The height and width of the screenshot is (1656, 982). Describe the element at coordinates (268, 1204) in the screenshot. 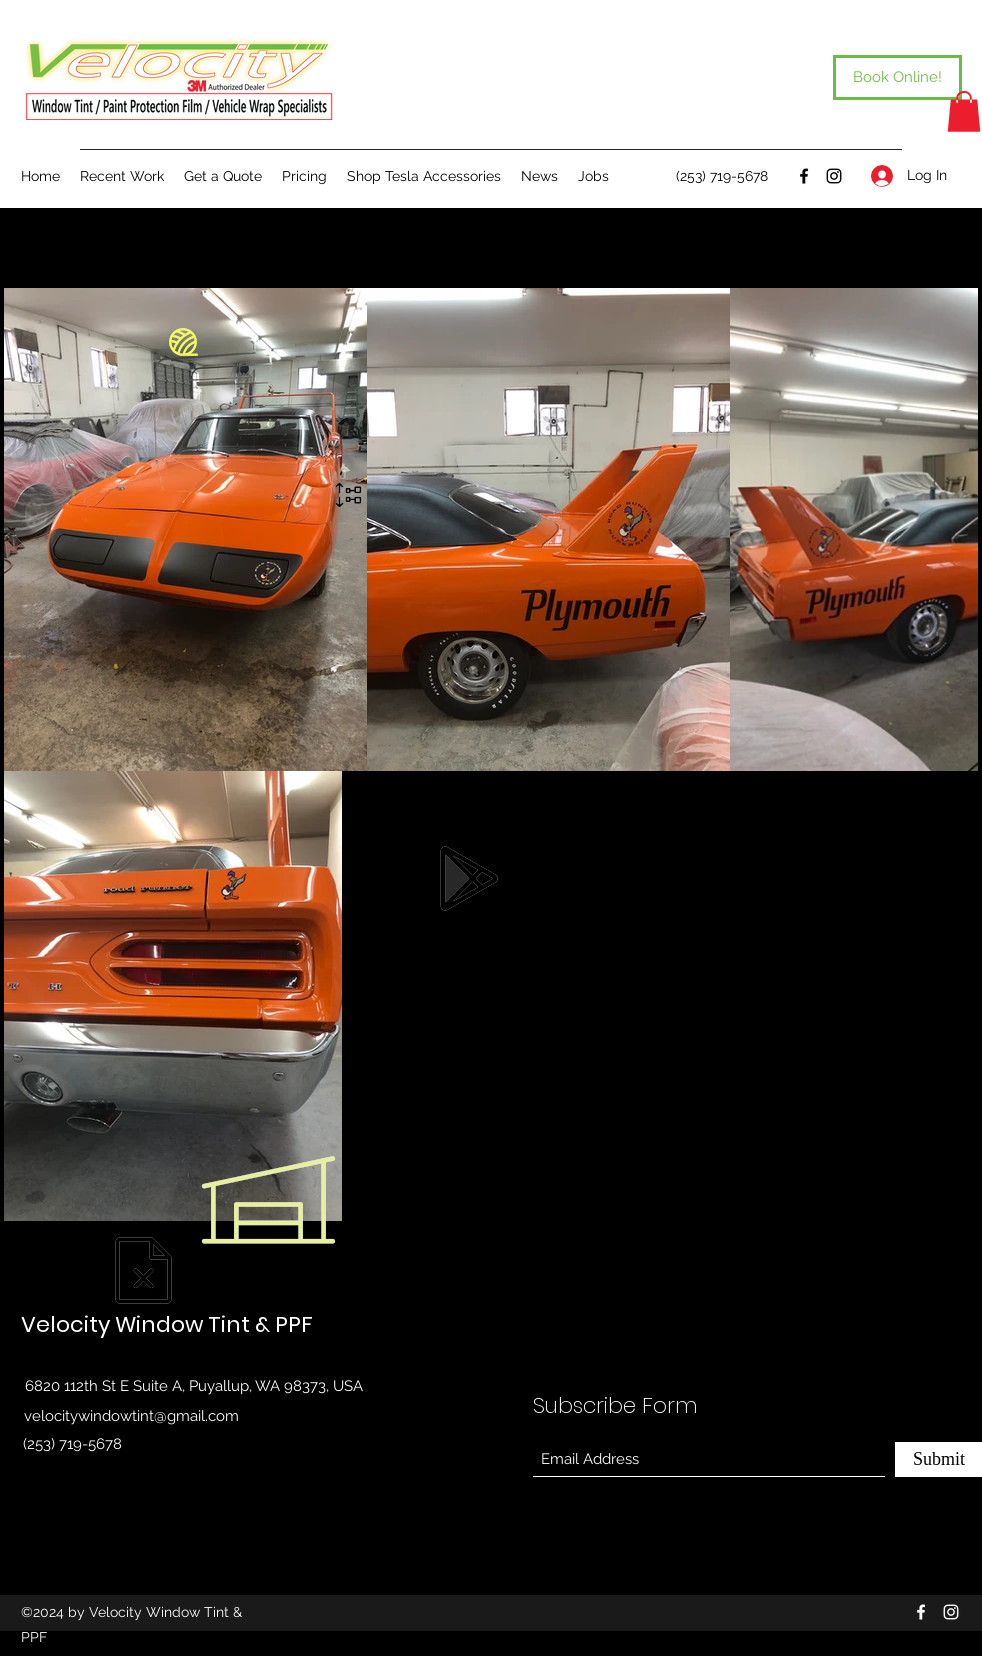

I see `access warehouse or storage management` at that location.